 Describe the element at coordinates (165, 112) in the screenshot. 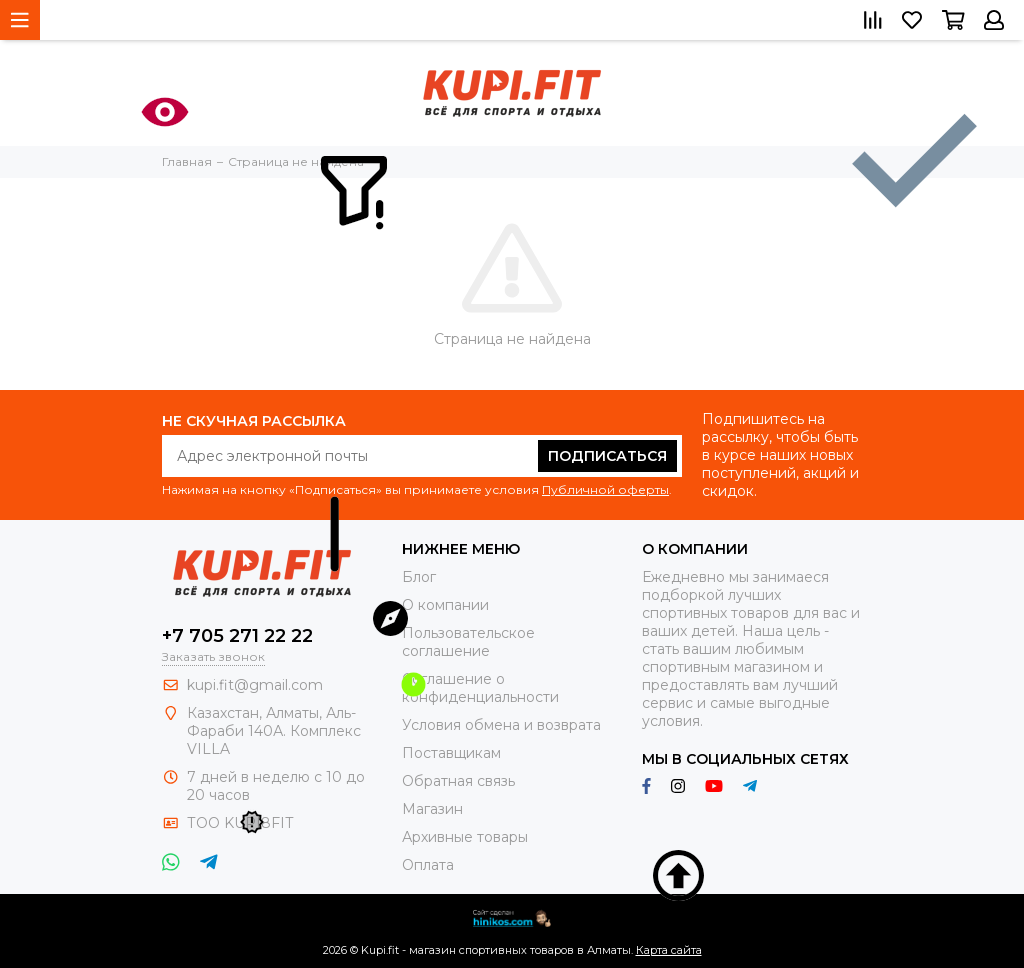

I see `show hidden content` at that location.